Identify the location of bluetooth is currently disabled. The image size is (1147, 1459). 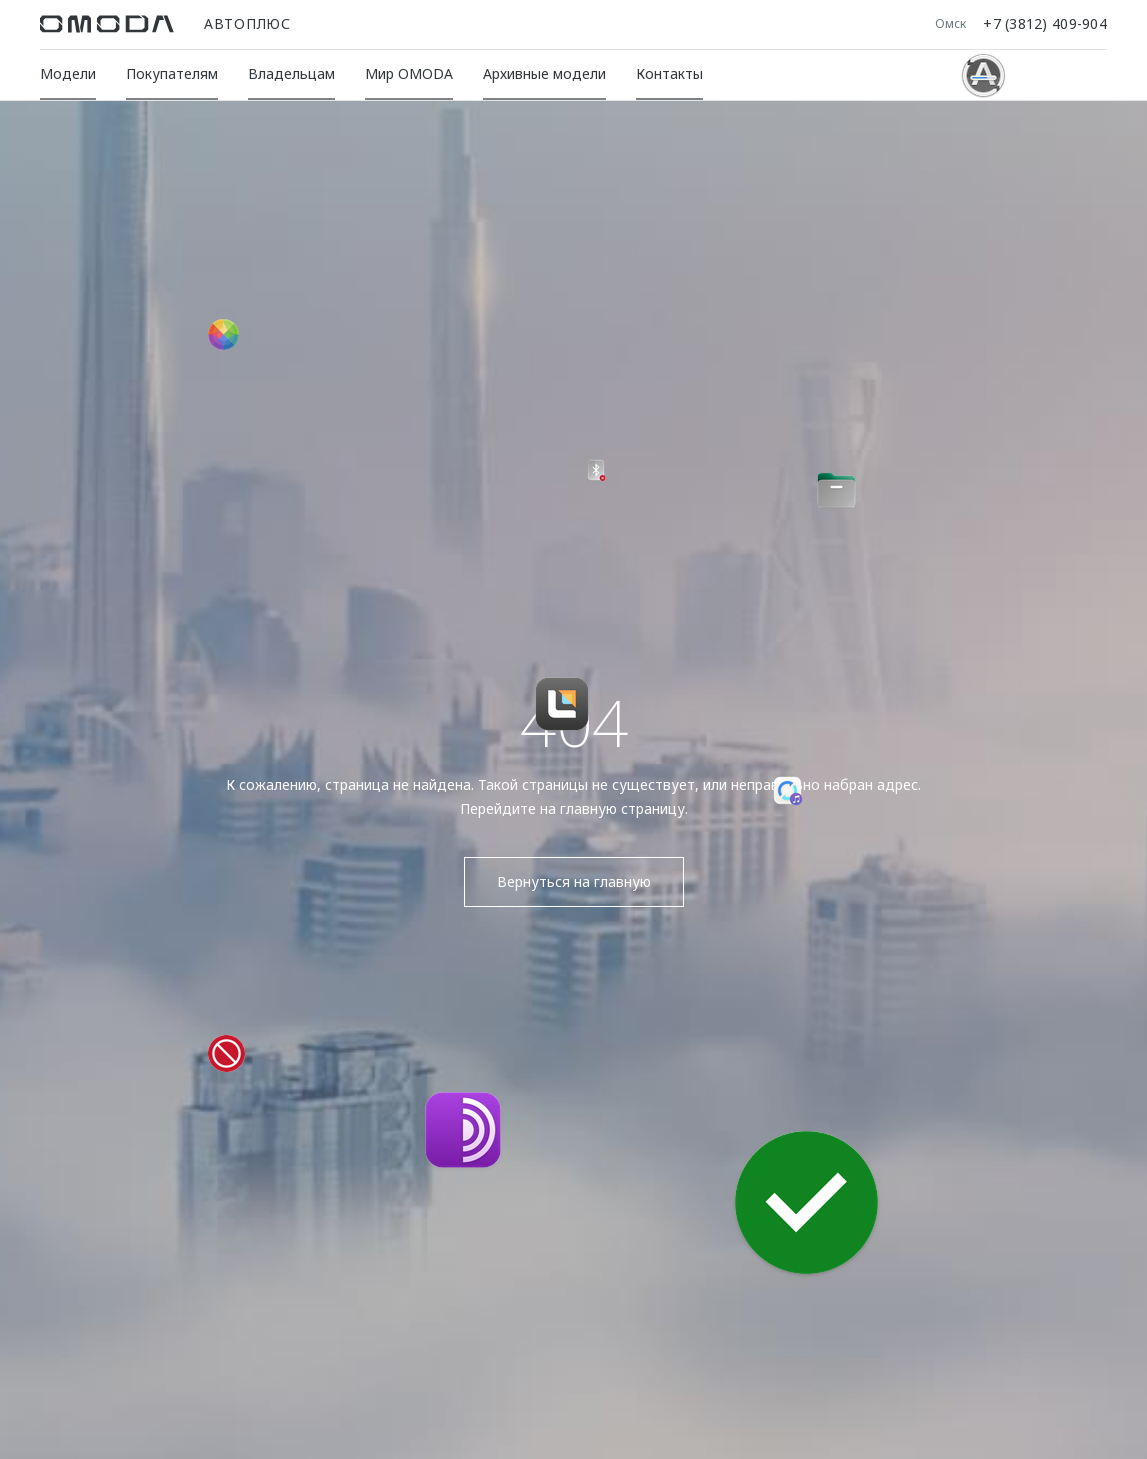
(596, 470).